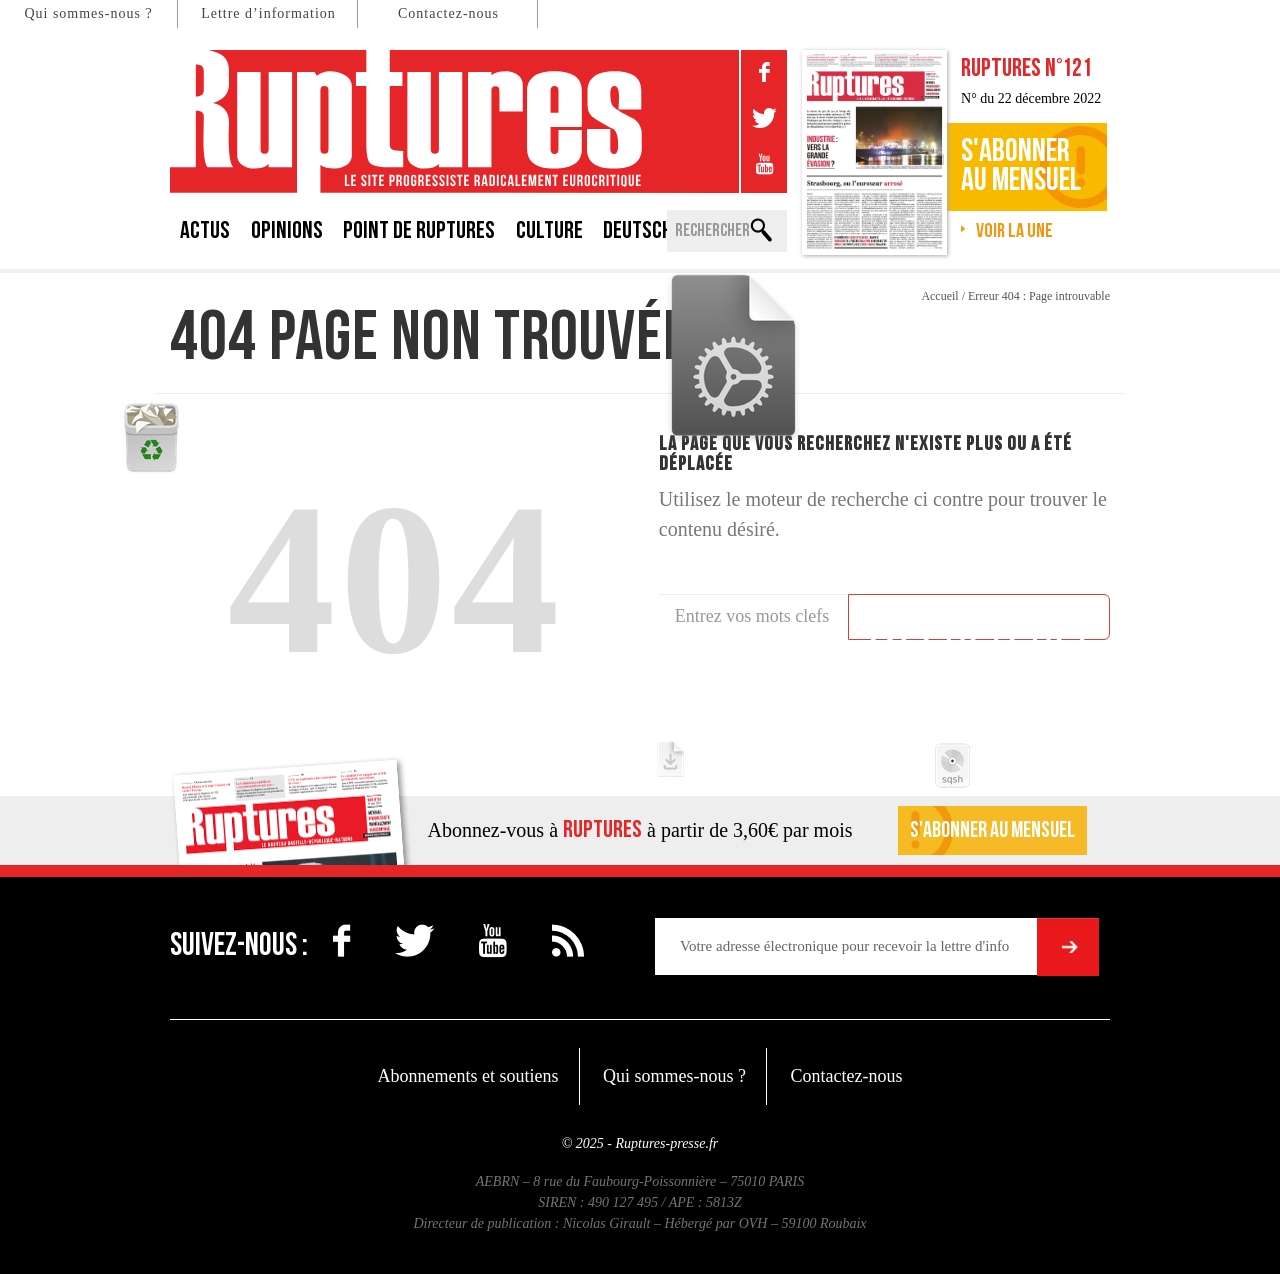 This screenshot has height=1274, width=1280. What do you see at coordinates (670, 759) in the screenshot?
I see `download or install a text-based configuration file` at bounding box center [670, 759].